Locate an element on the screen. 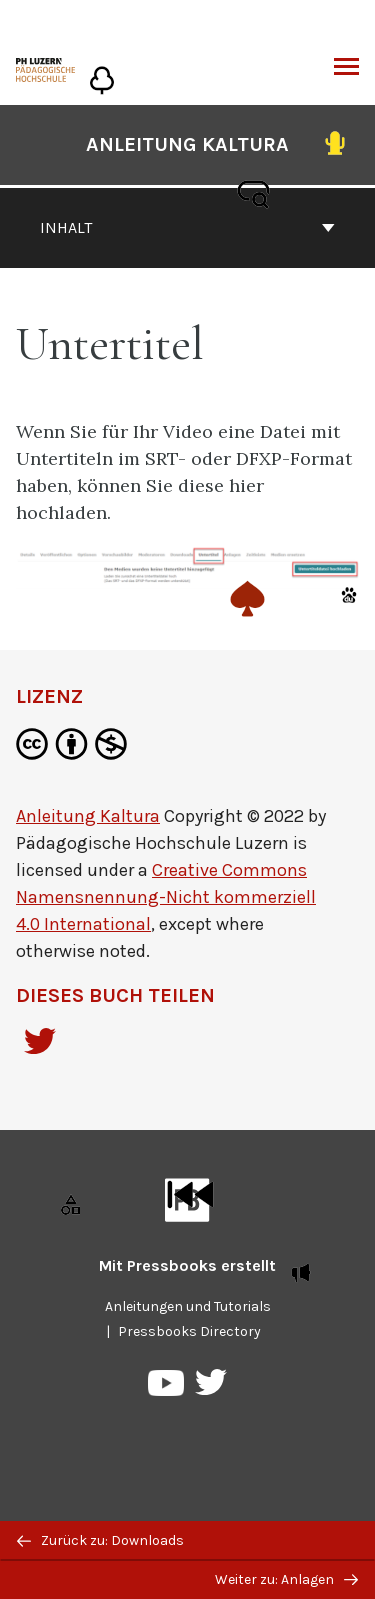  skip to the beginning of the track is located at coordinates (190, 1194).